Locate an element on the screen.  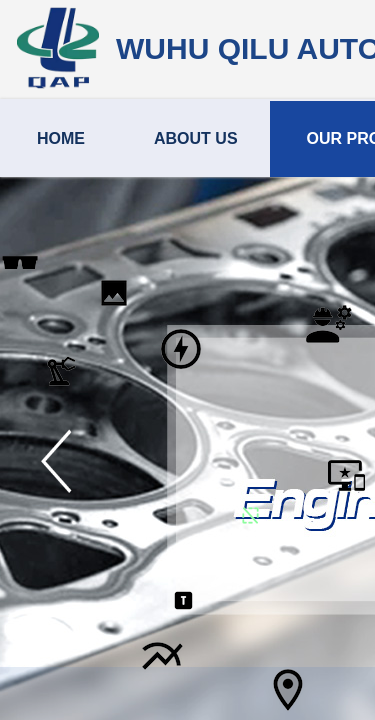
text formatting or typography tool is located at coordinates (183, 600).